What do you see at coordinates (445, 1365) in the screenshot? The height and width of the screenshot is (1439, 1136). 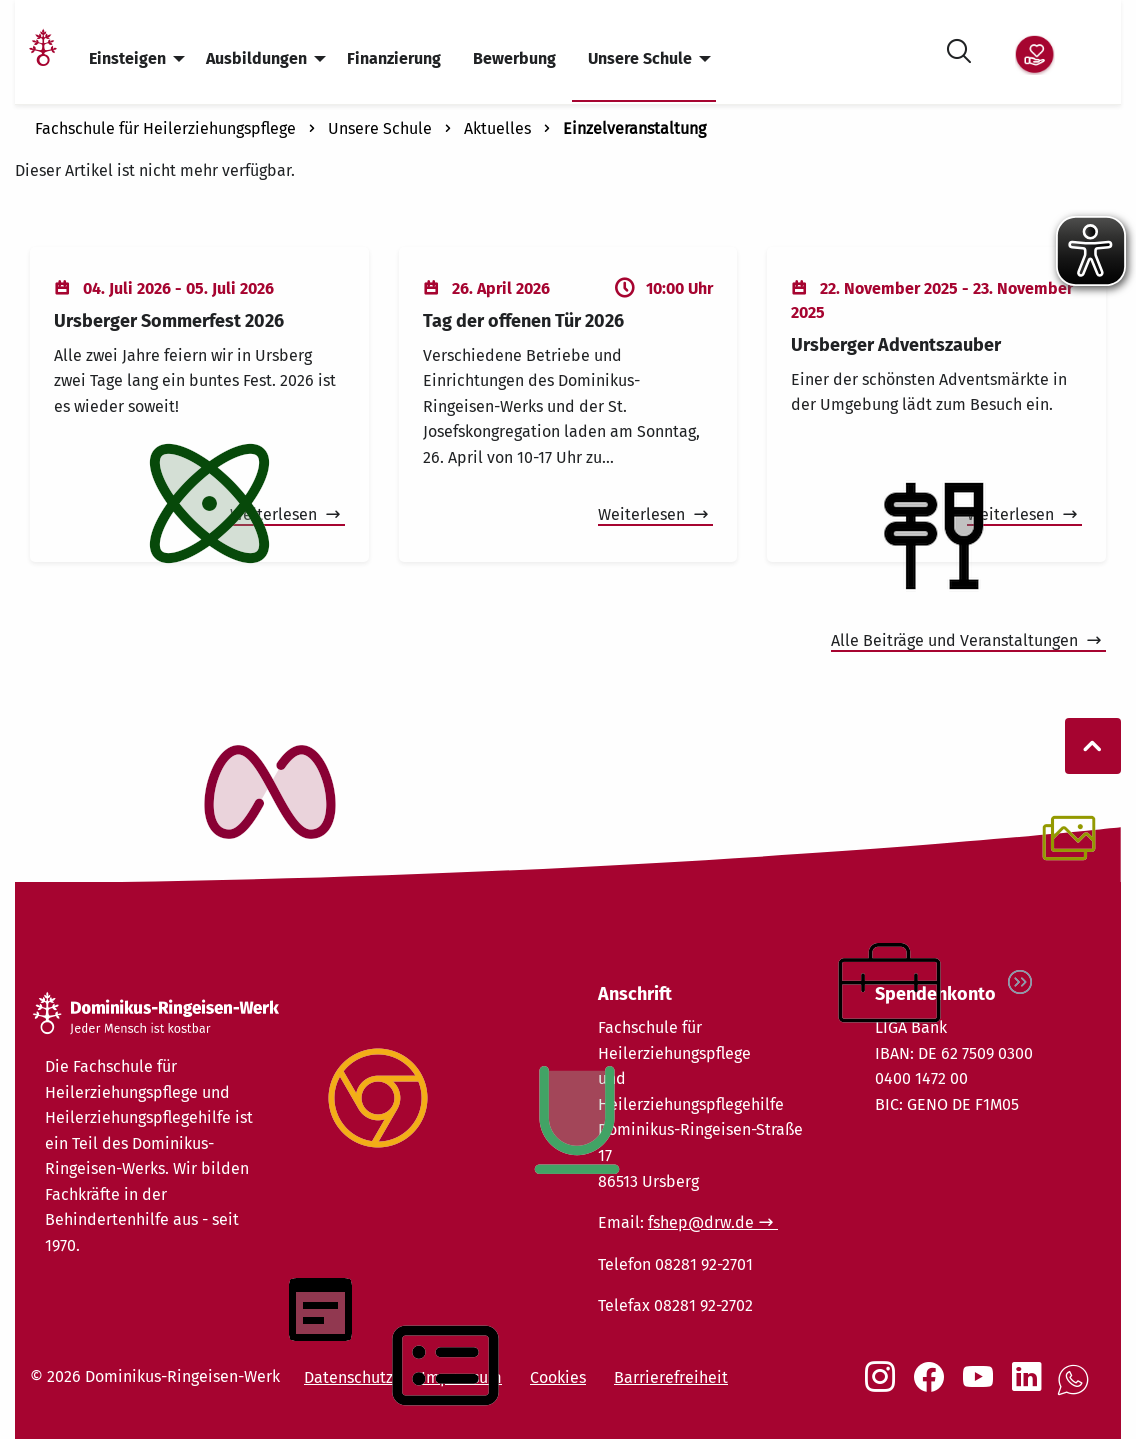 I see `view list items or menu options` at bounding box center [445, 1365].